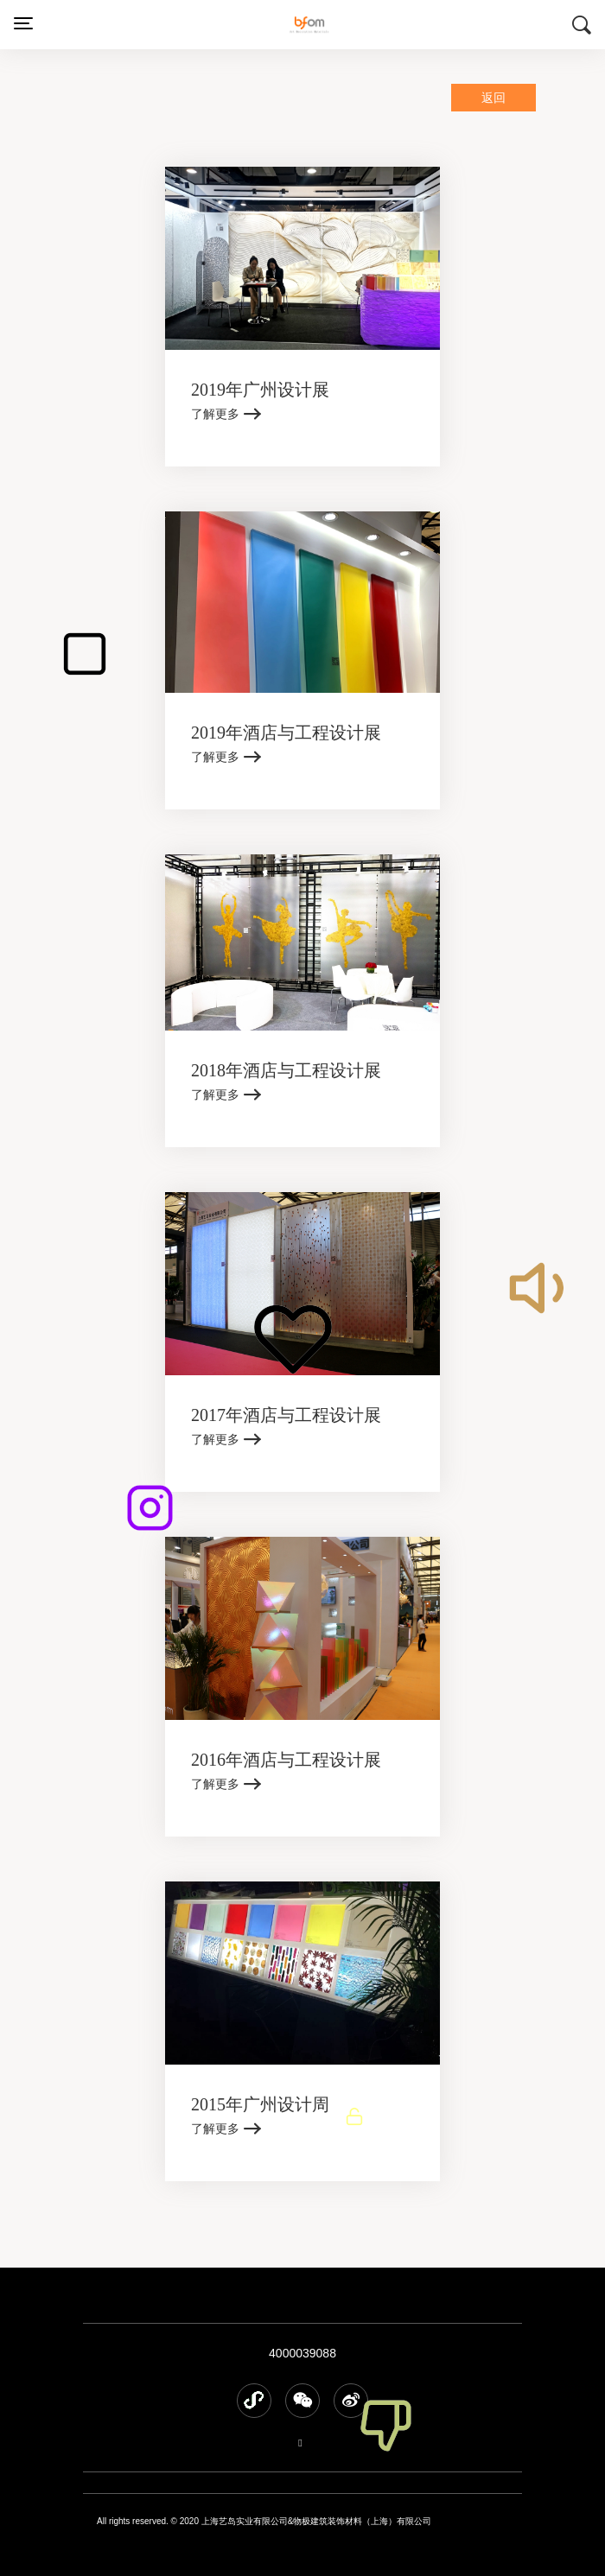 Image resolution: width=605 pixels, height=2576 pixels. I want to click on unlock a secured item or feature, so click(354, 2116).